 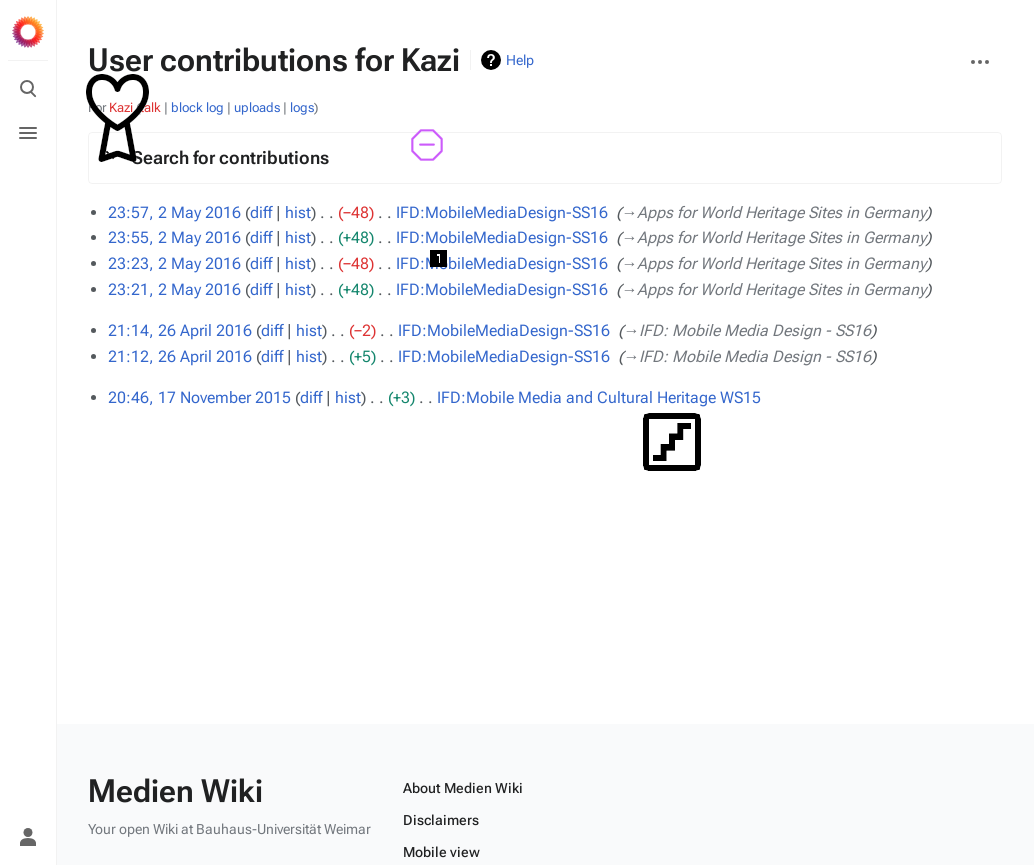 What do you see at coordinates (117, 117) in the screenshot?
I see `view sponsor tiers and levels` at bounding box center [117, 117].